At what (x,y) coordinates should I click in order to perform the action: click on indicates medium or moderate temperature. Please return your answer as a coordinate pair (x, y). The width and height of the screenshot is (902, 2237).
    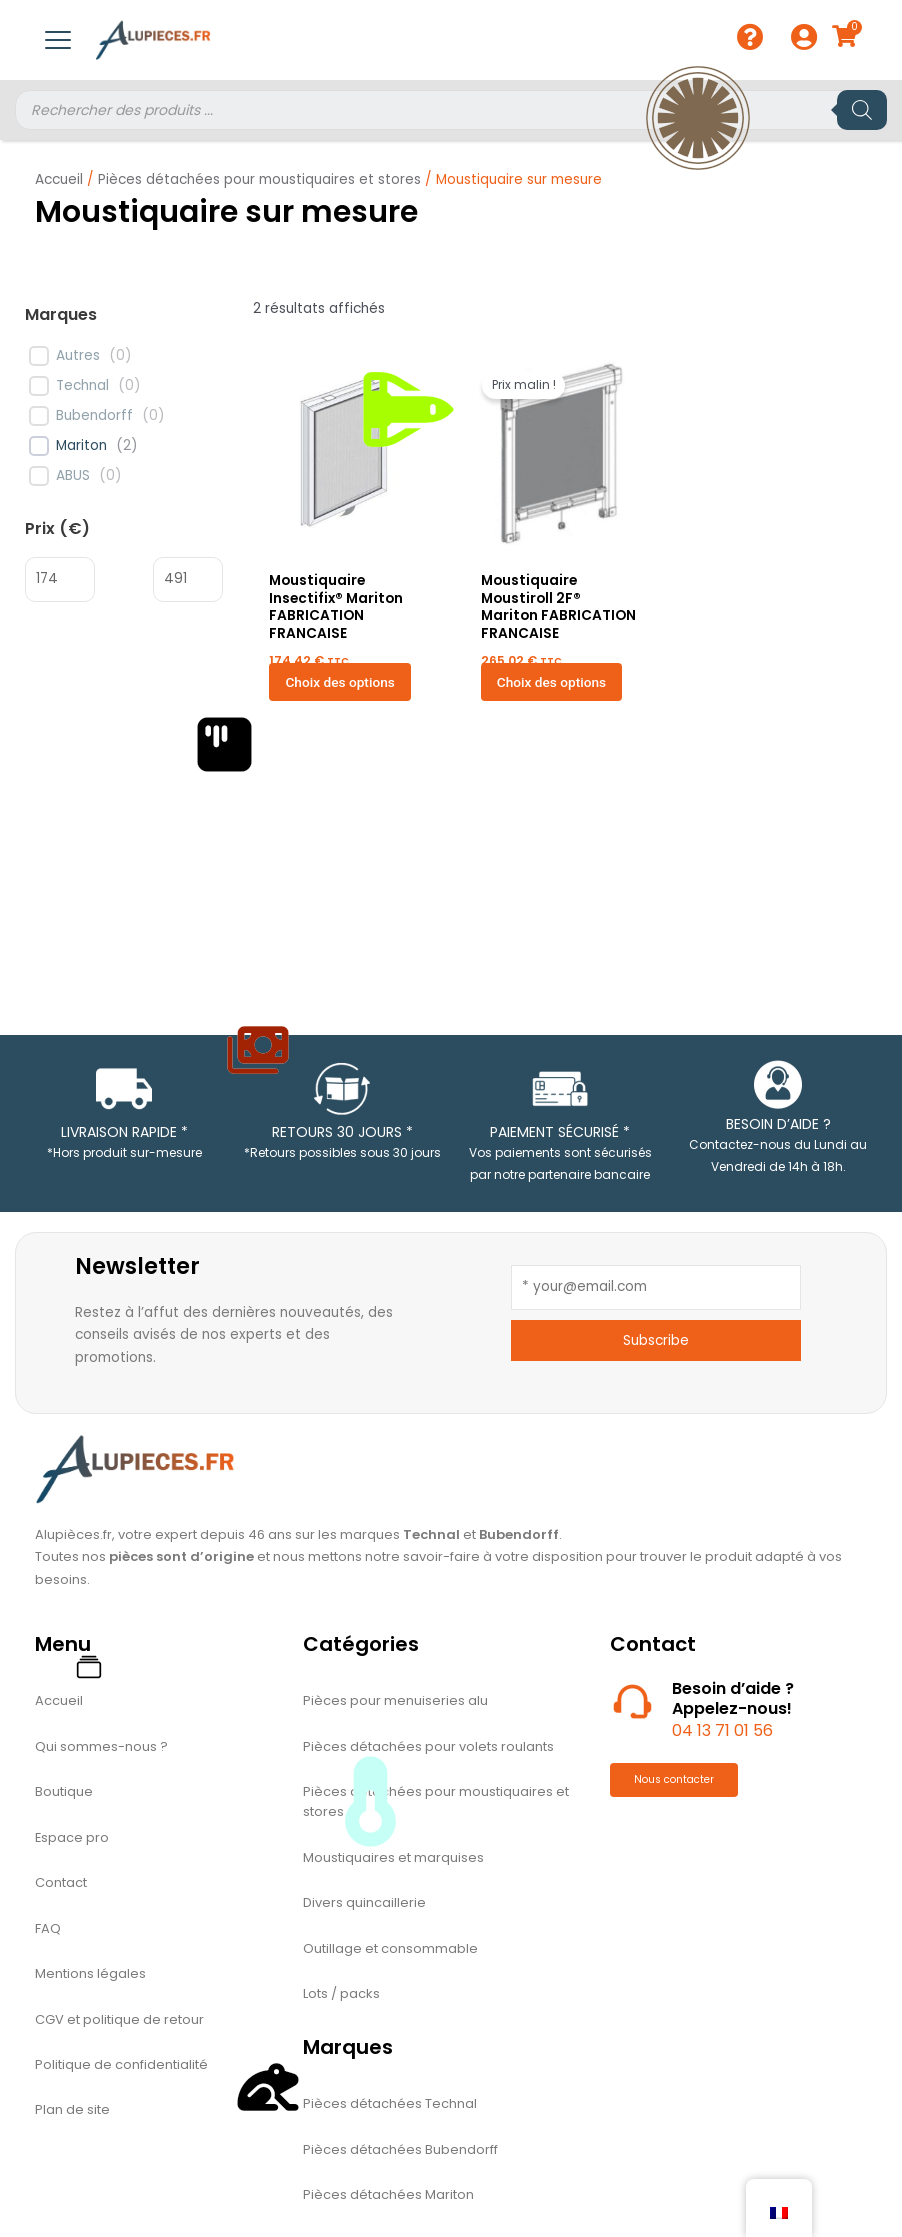
    Looking at the image, I should click on (370, 1801).